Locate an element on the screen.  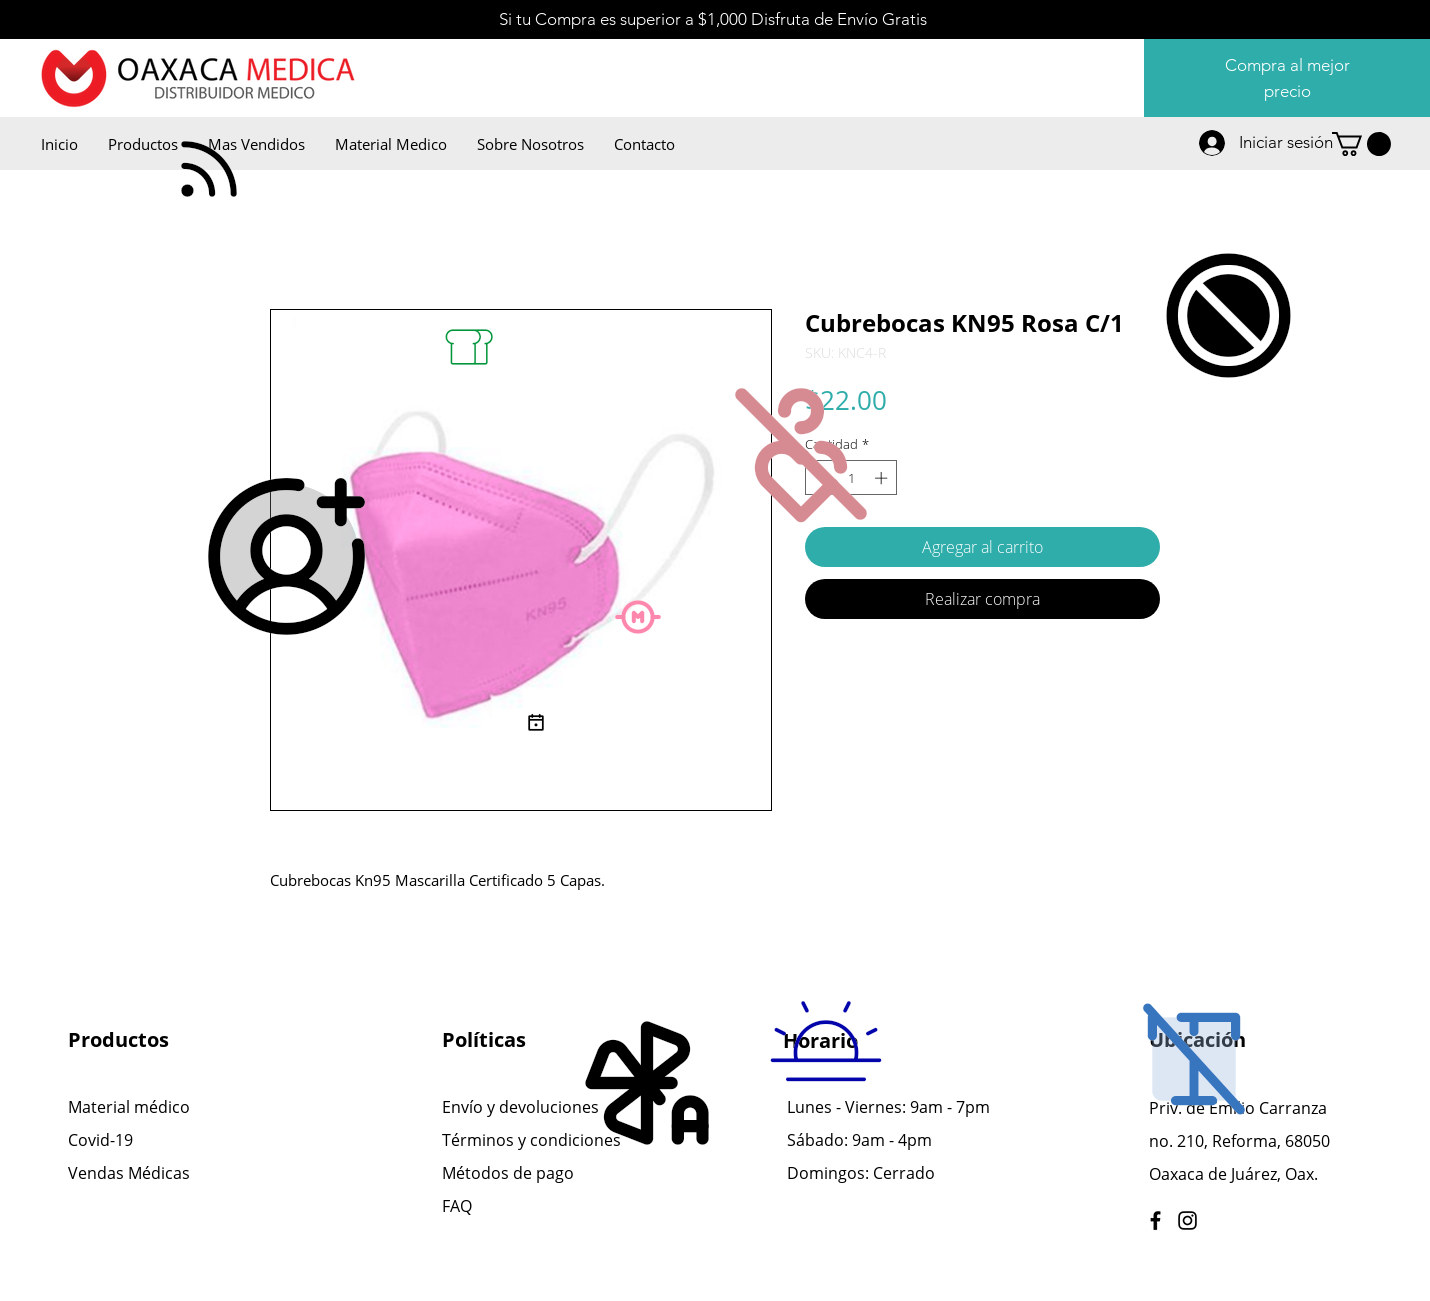
add a new user or contact is located at coordinates (286, 556).